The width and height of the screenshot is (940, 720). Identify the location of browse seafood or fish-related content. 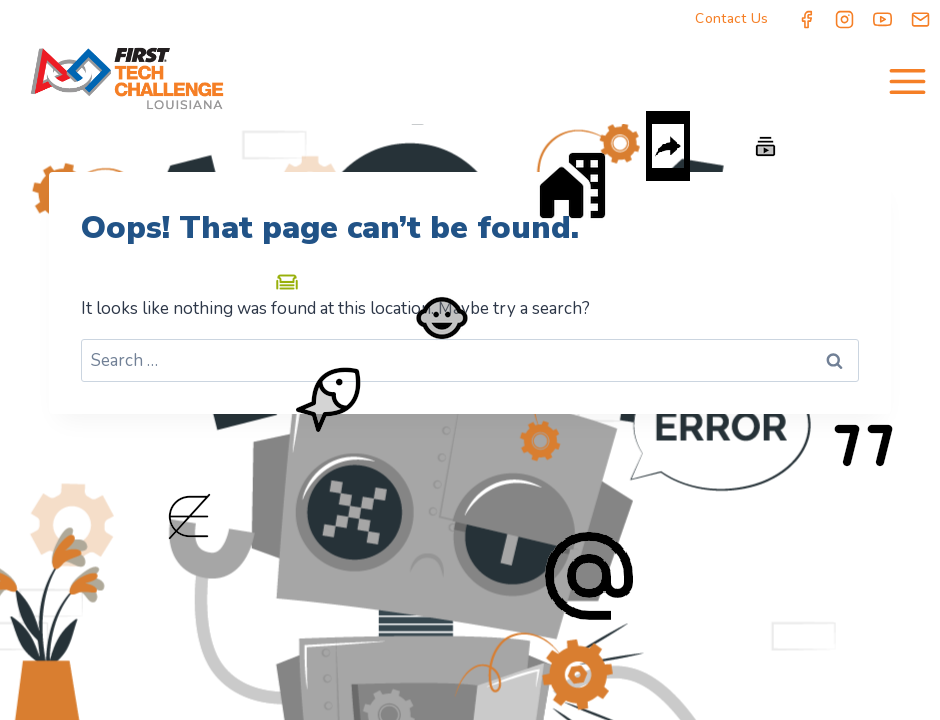
(331, 396).